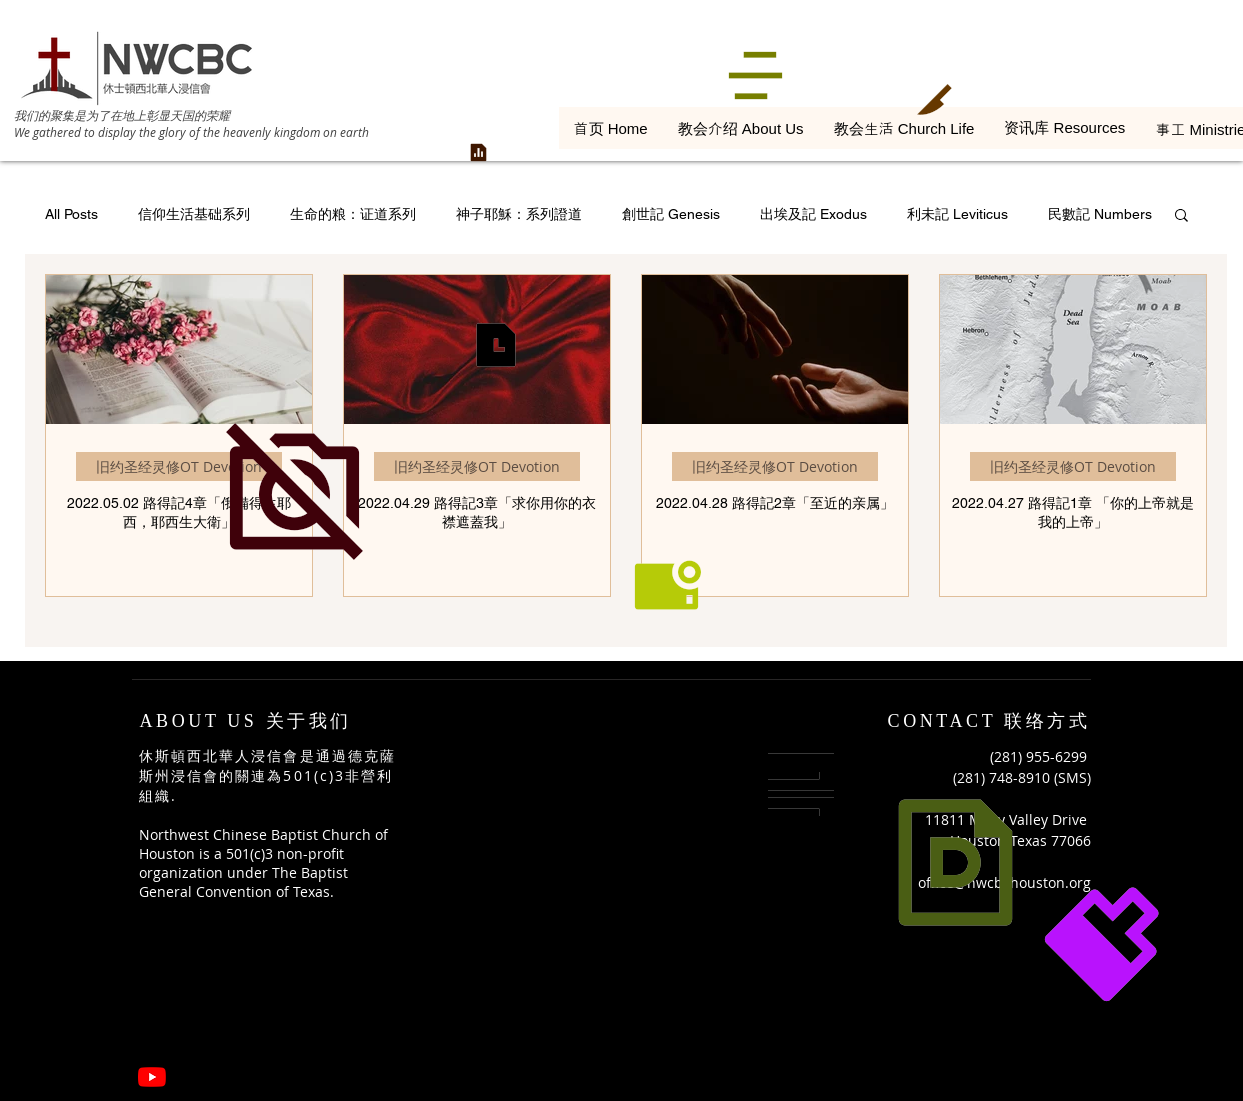 The width and height of the screenshot is (1243, 1101). I want to click on view or open a PDF document, so click(955, 862).